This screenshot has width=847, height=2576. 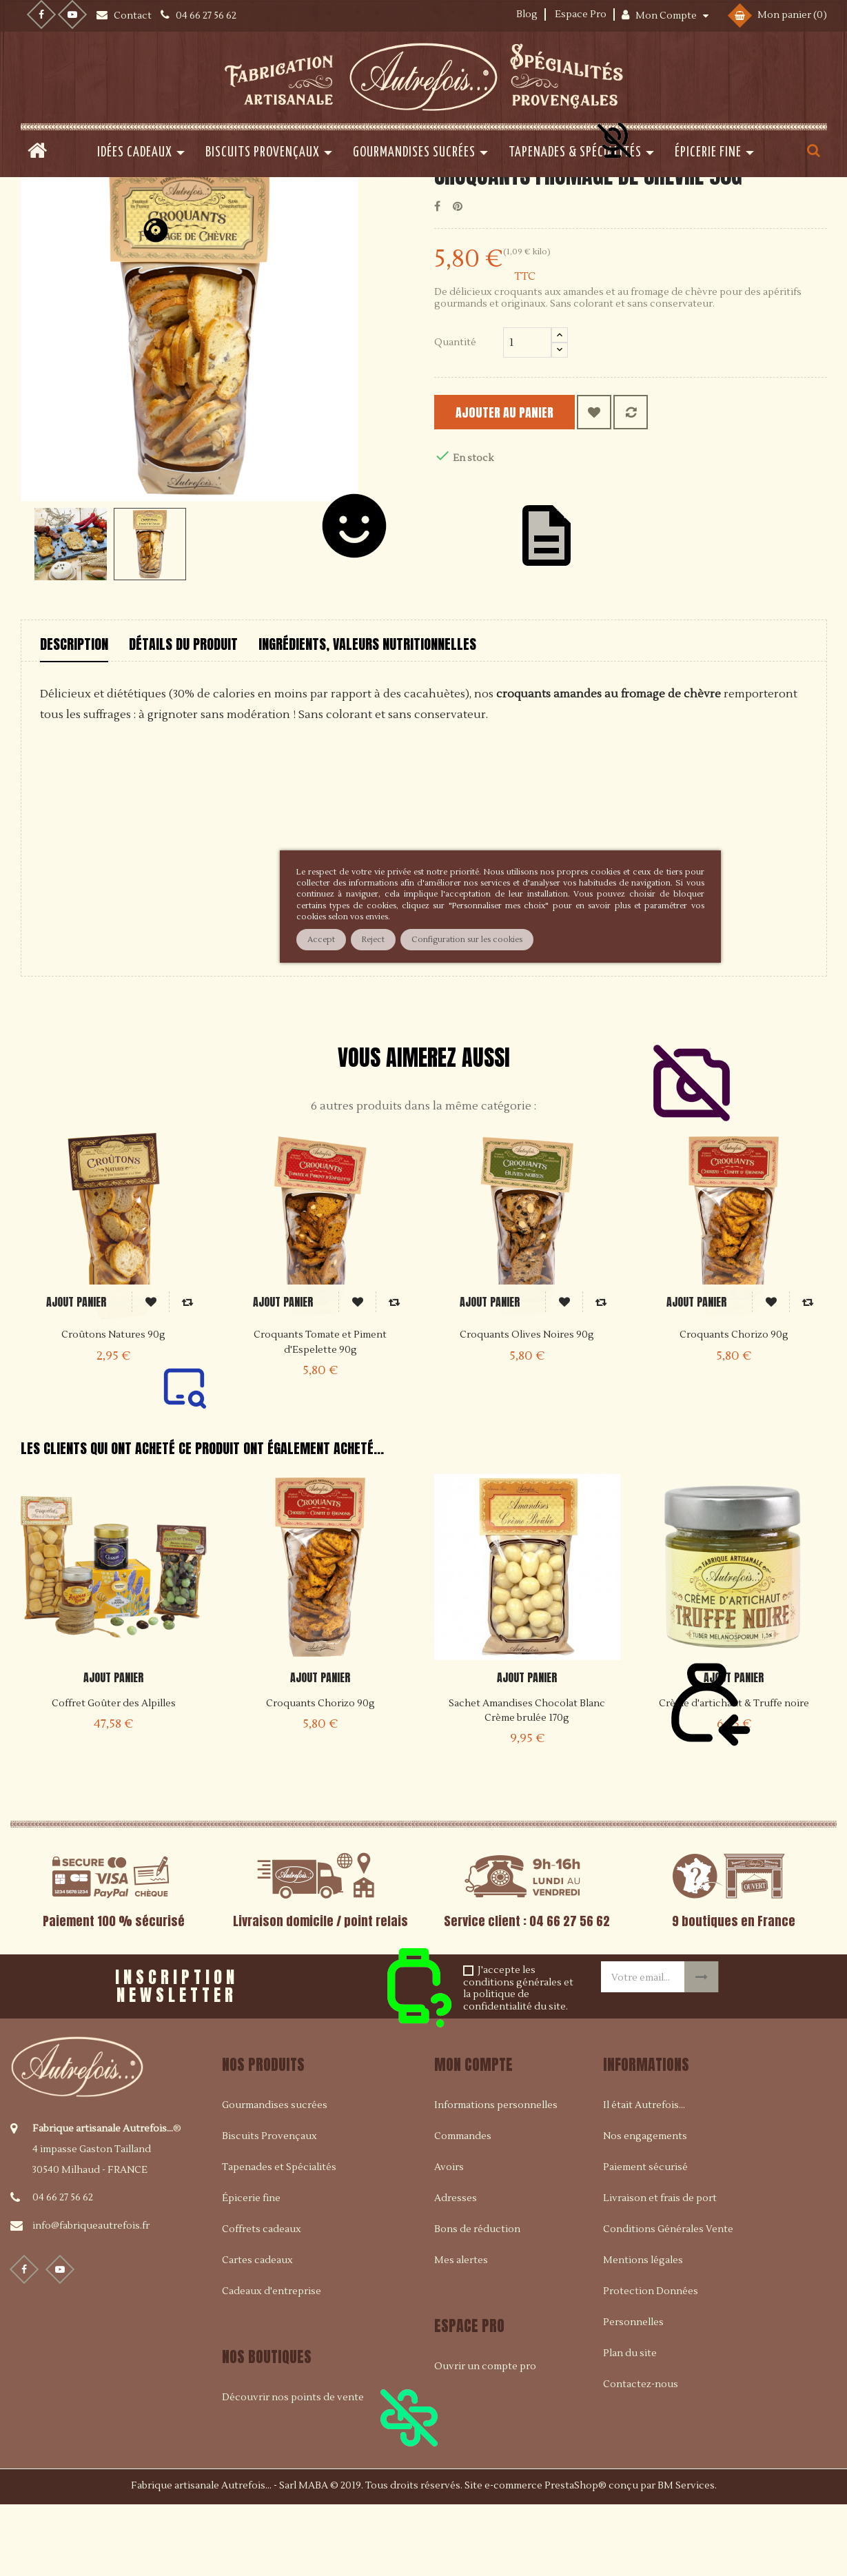 What do you see at coordinates (354, 526) in the screenshot?
I see `add an emoji or reaction` at bounding box center [354, 526].